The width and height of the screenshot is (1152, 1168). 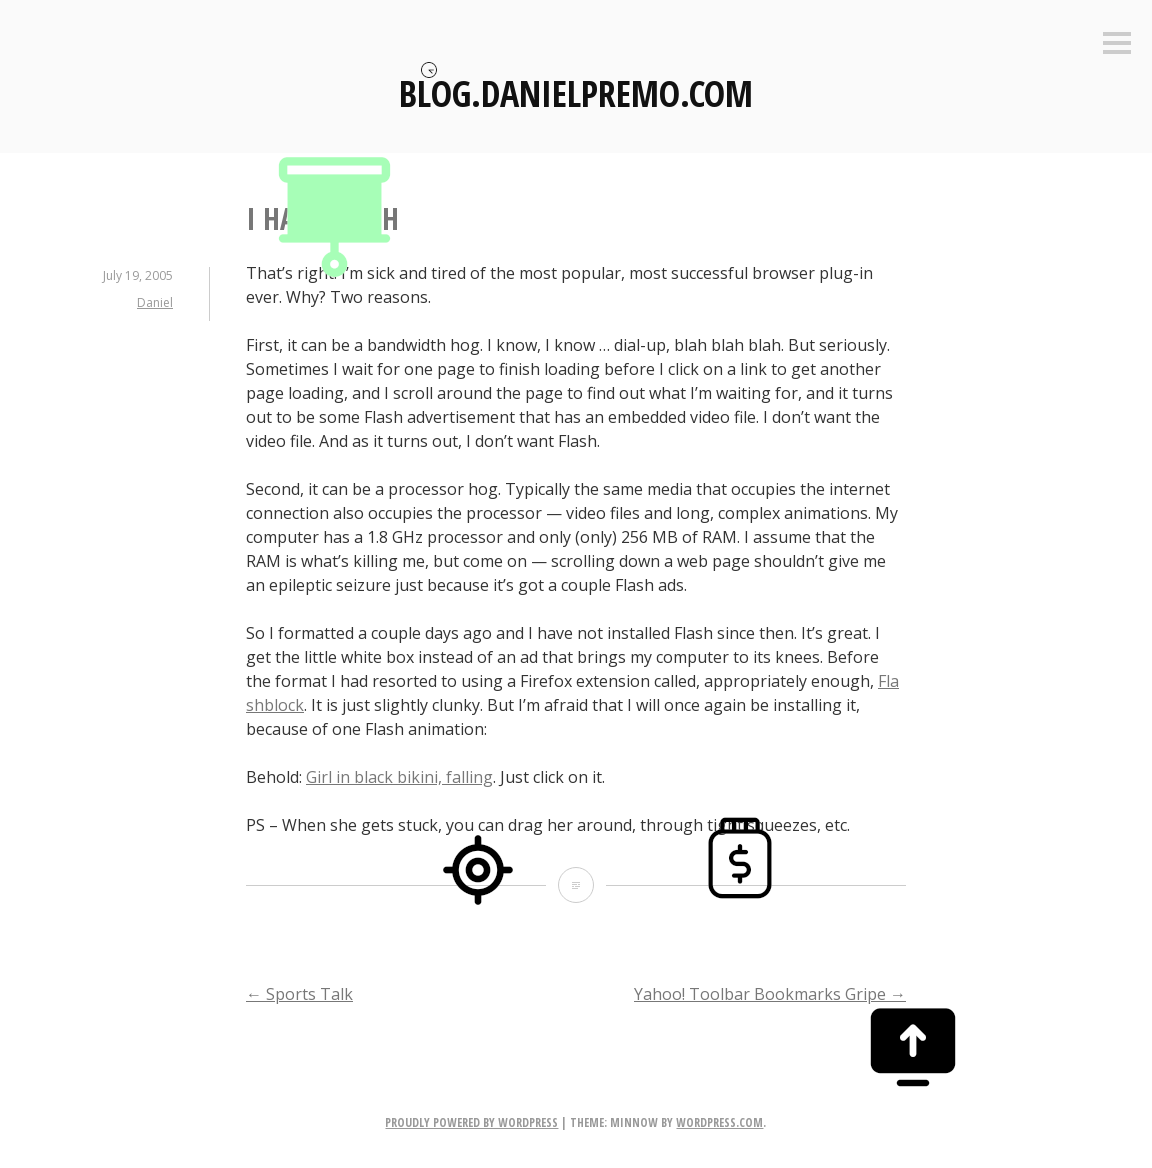 I want to click on view afternoon schedule or events, so click(x=429, y=70).